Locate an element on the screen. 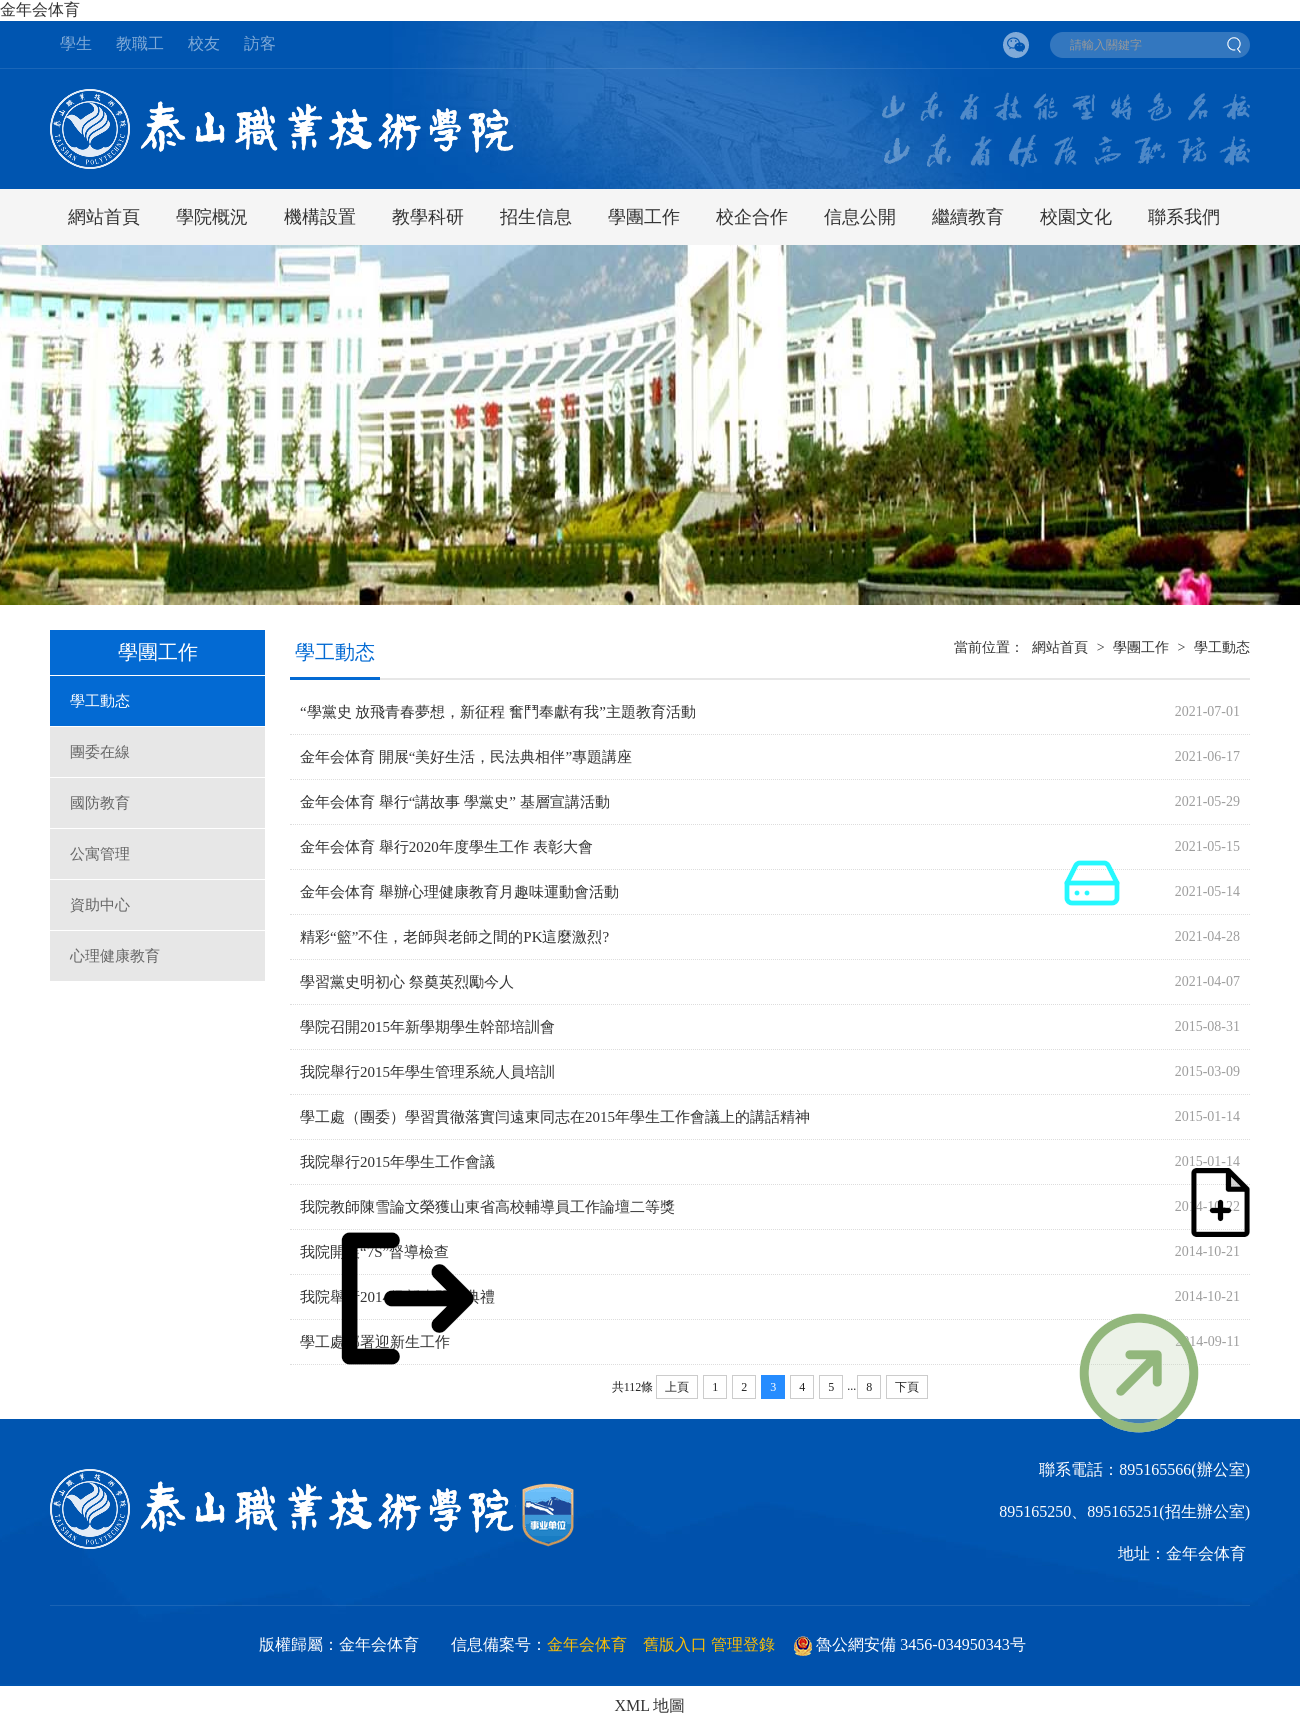  create a new file is located at coordinates (1220, 1202).